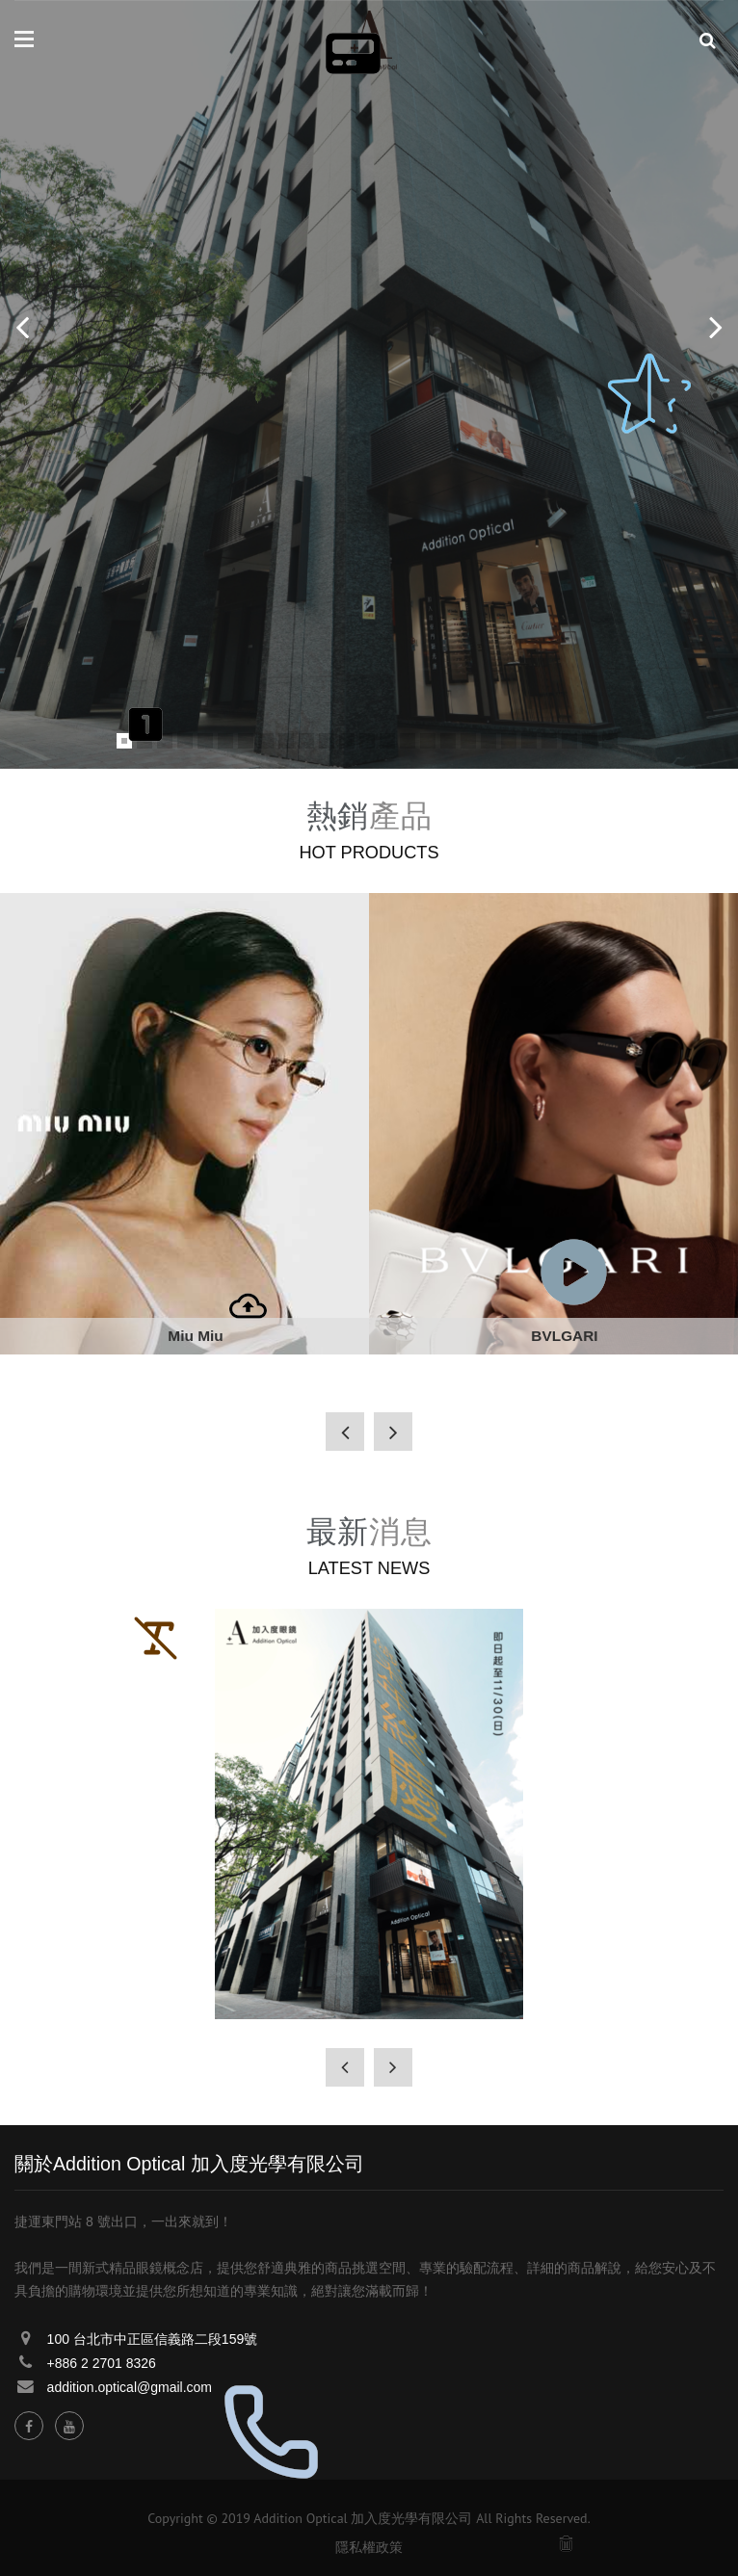 The width and height of the screenshot is (738, 2576). Describe the element at coordinates (566, 2543) in the screenshot. I see `delete selected item` at that location.